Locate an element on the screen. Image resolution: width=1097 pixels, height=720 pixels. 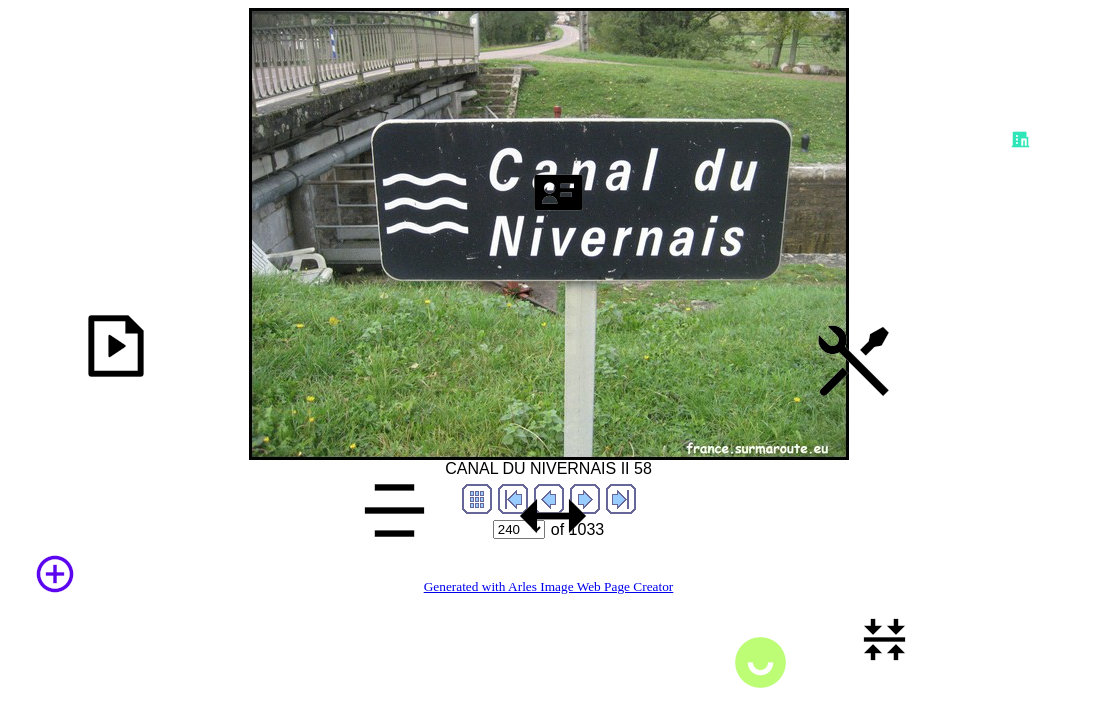
open navigation menu is located at coordinates (394, 510).